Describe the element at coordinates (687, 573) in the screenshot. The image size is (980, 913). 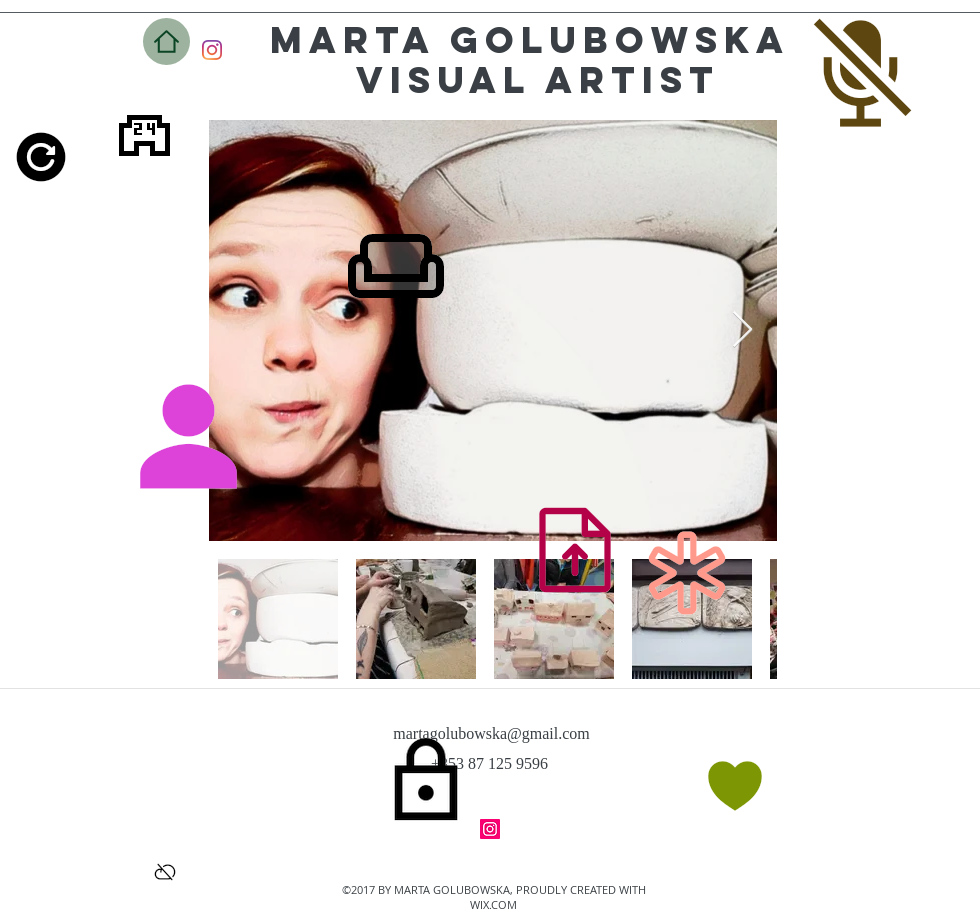
I see `access medical or health-related features` at that location.